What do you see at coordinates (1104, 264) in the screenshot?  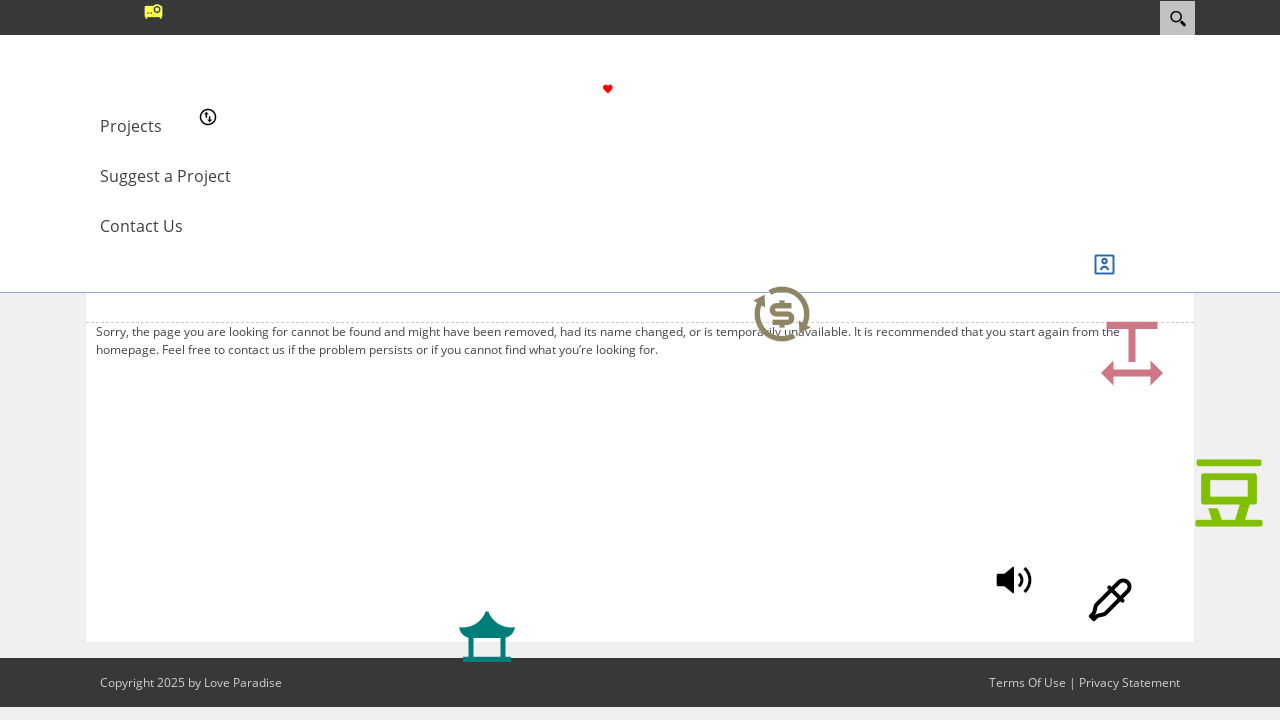 I see `view account profile` at bounding box center [1104, 264].